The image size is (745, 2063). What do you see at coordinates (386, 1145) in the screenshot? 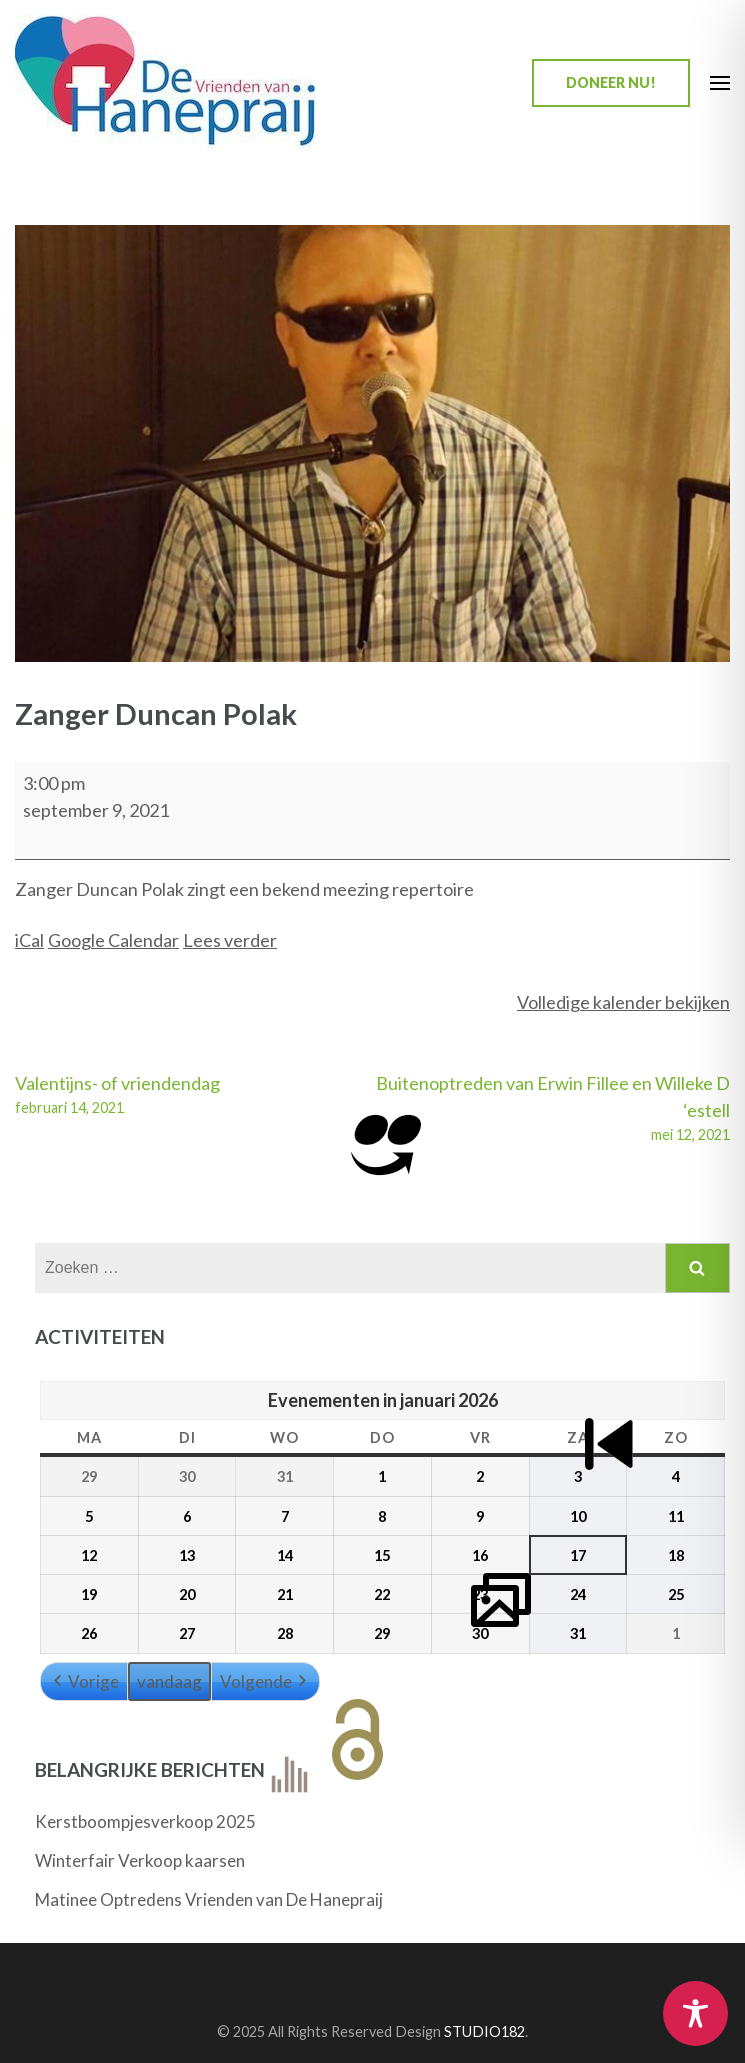
I see `open the iFood delivery app` at bounding box center [386, 1145].